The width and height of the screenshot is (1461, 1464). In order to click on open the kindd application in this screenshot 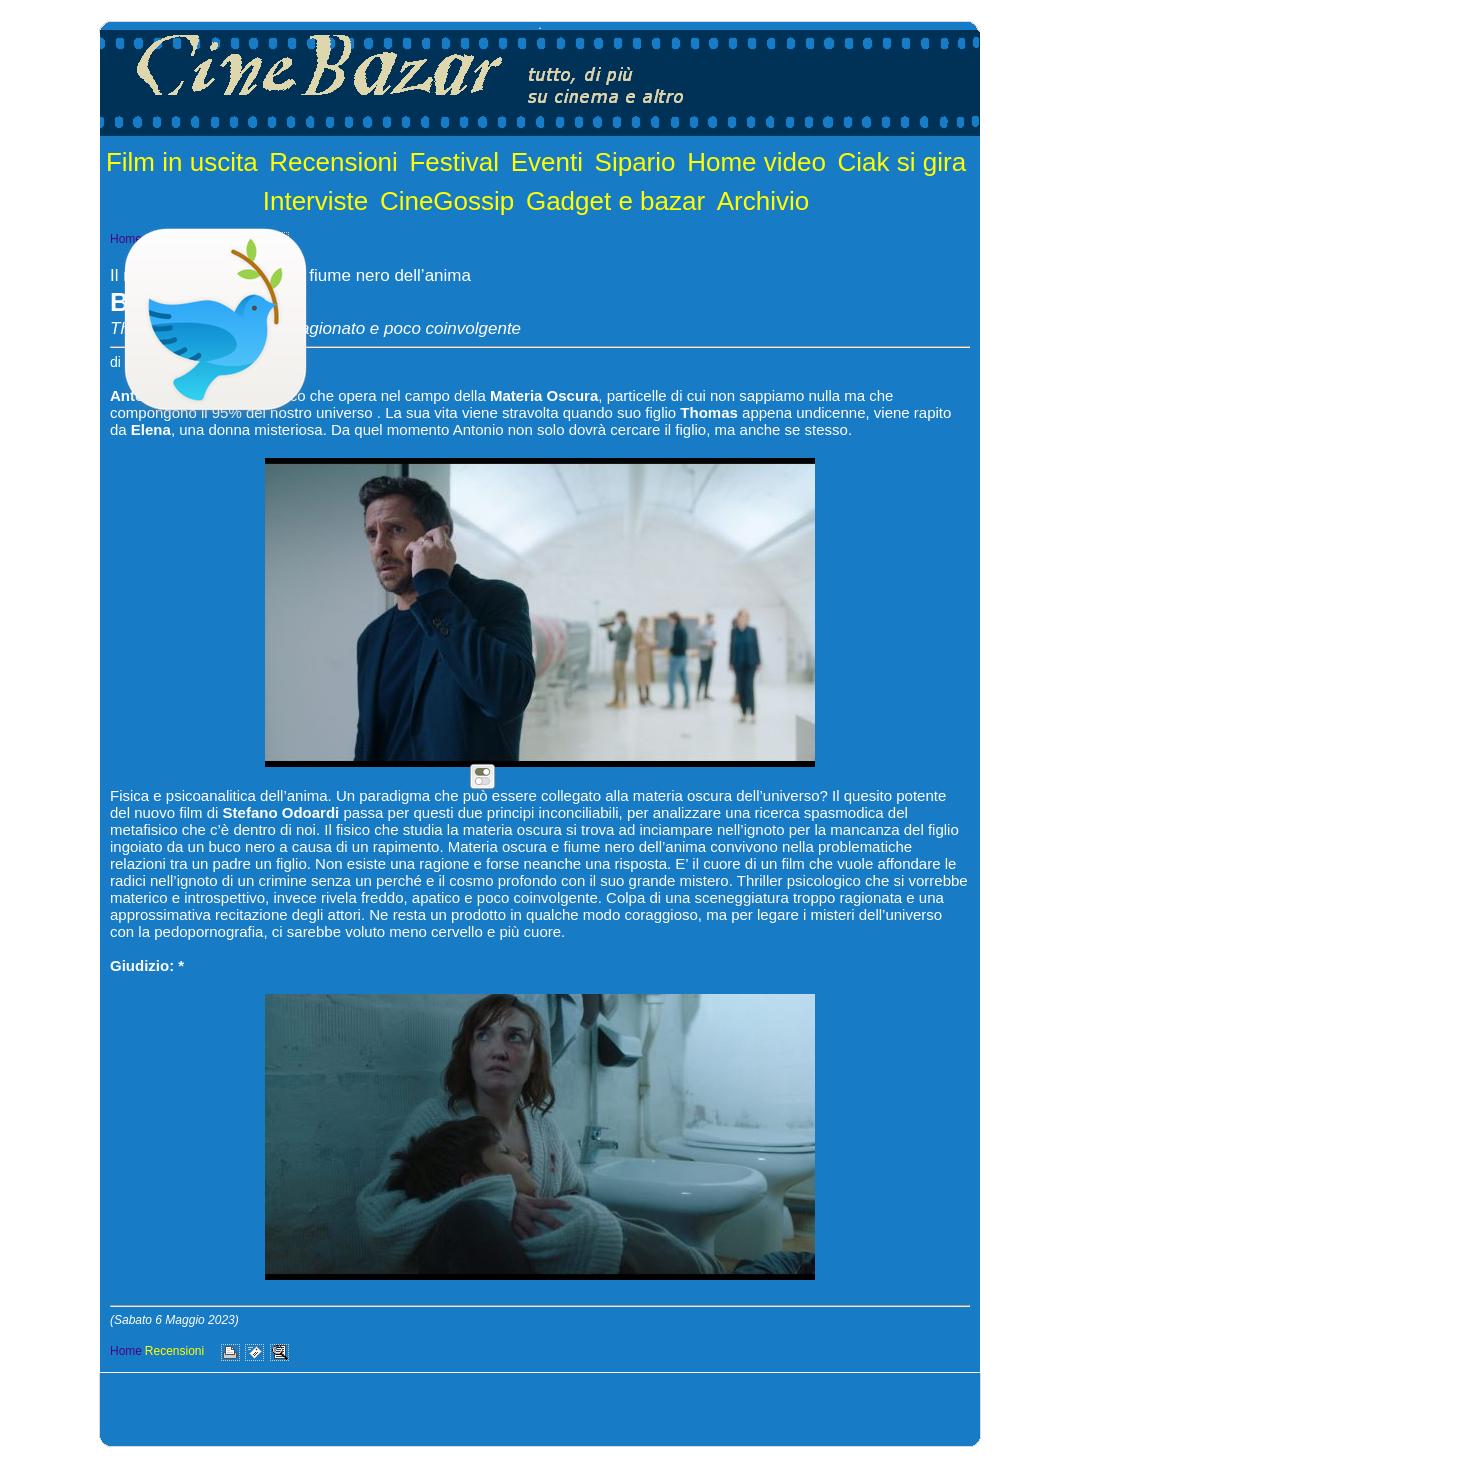, I will do `click(215, 319)`.